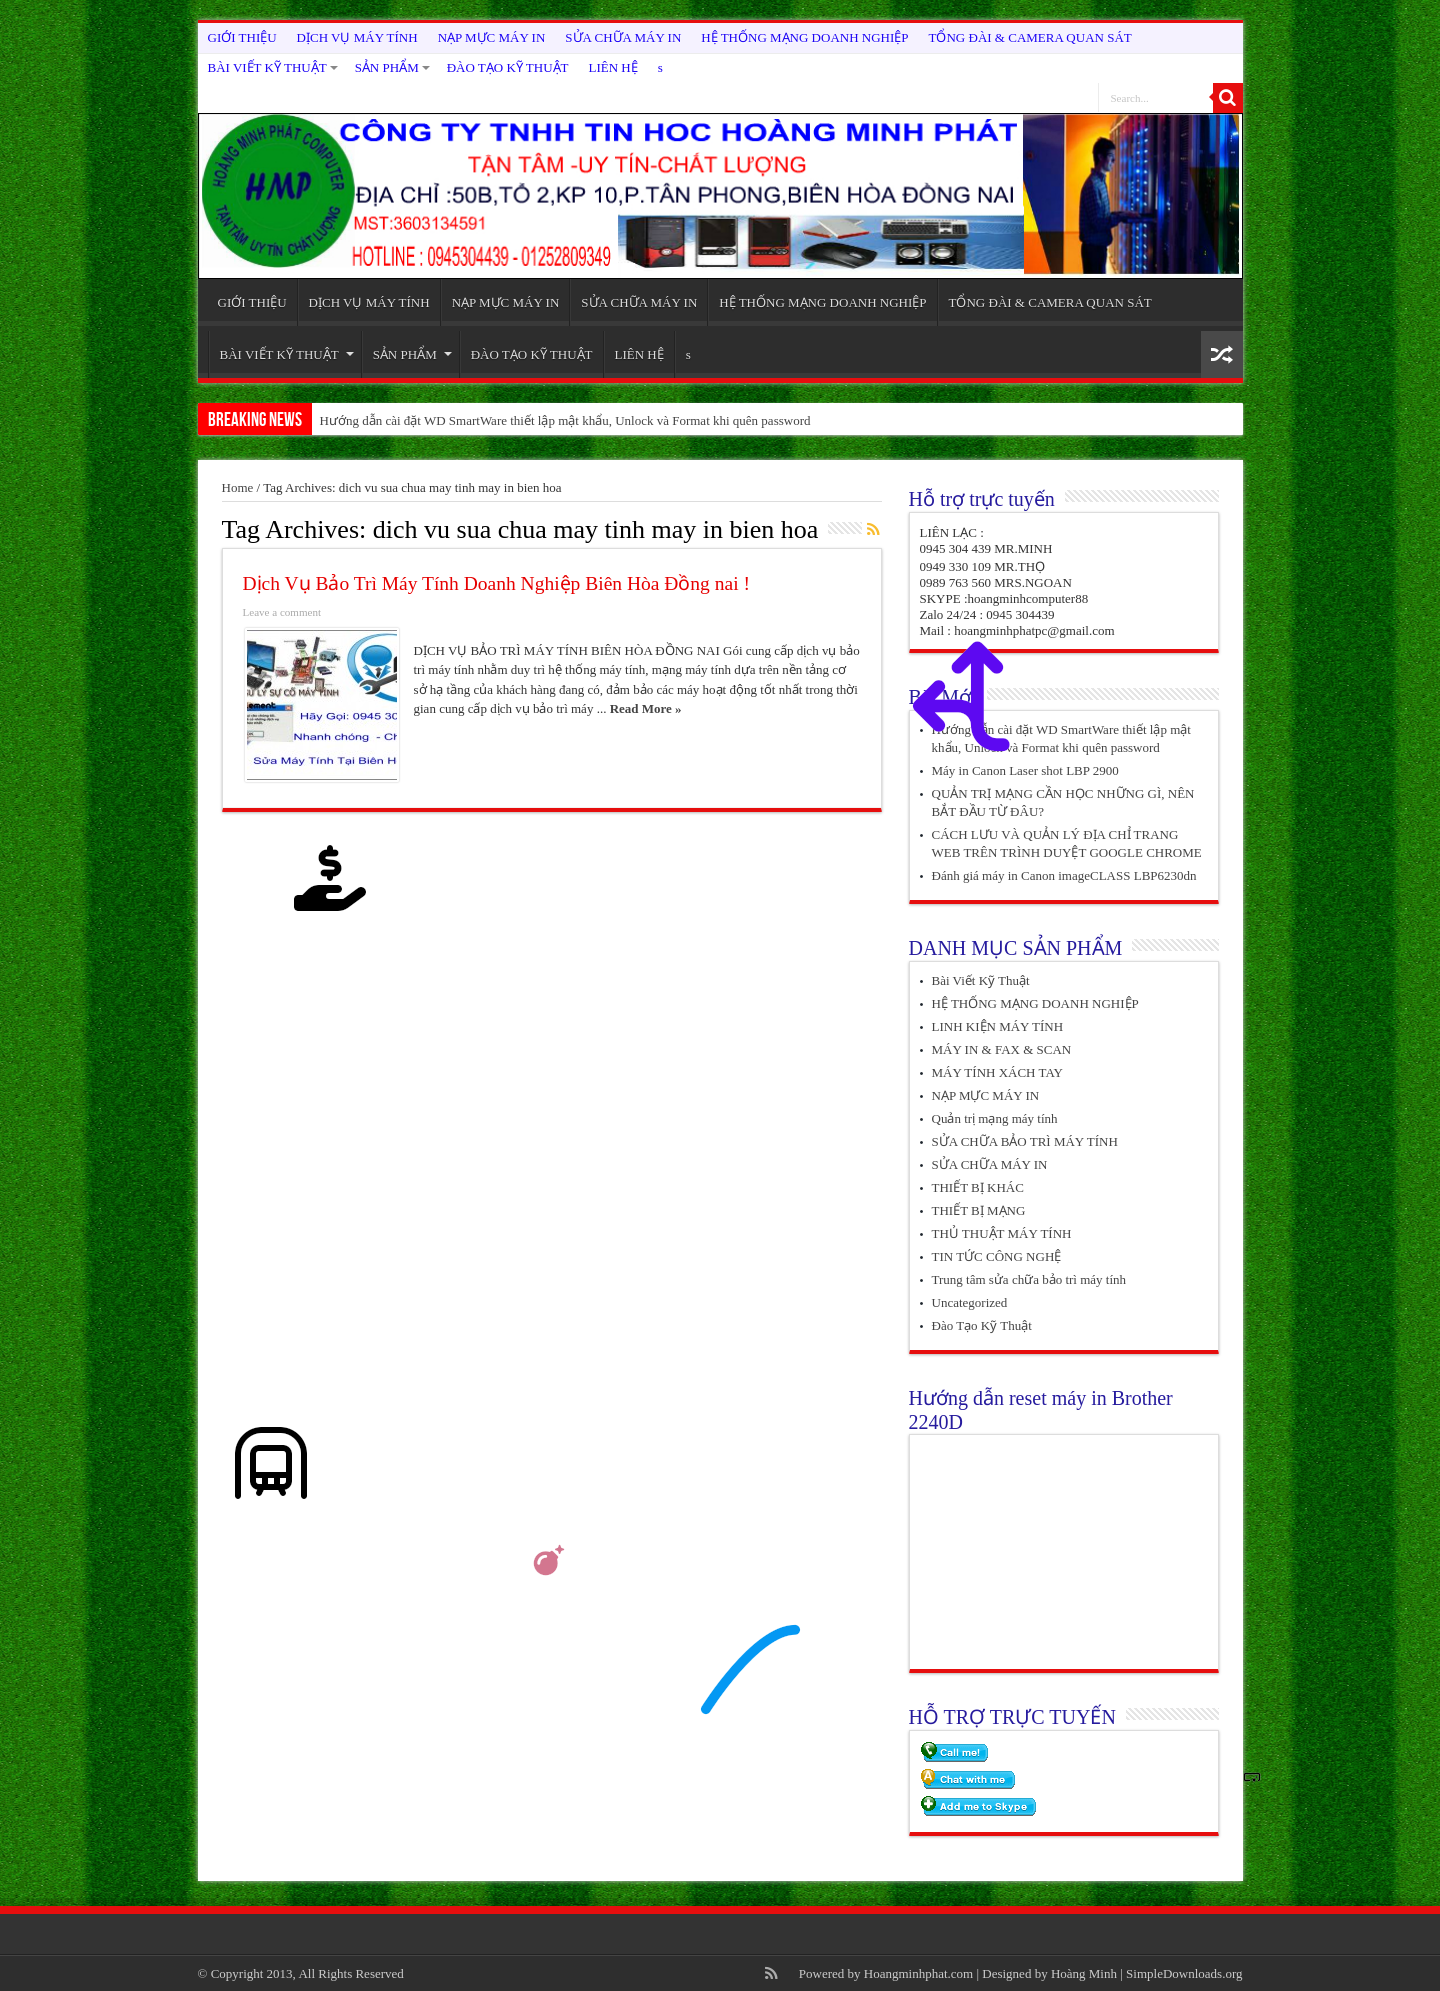 The height and width of the screenshot is (1991, 1440). What do you see at coordinates (1252, 1777) in the screenshot?
I see `add a smart or AI-powered action button` at bounding box center [1252, 1777].